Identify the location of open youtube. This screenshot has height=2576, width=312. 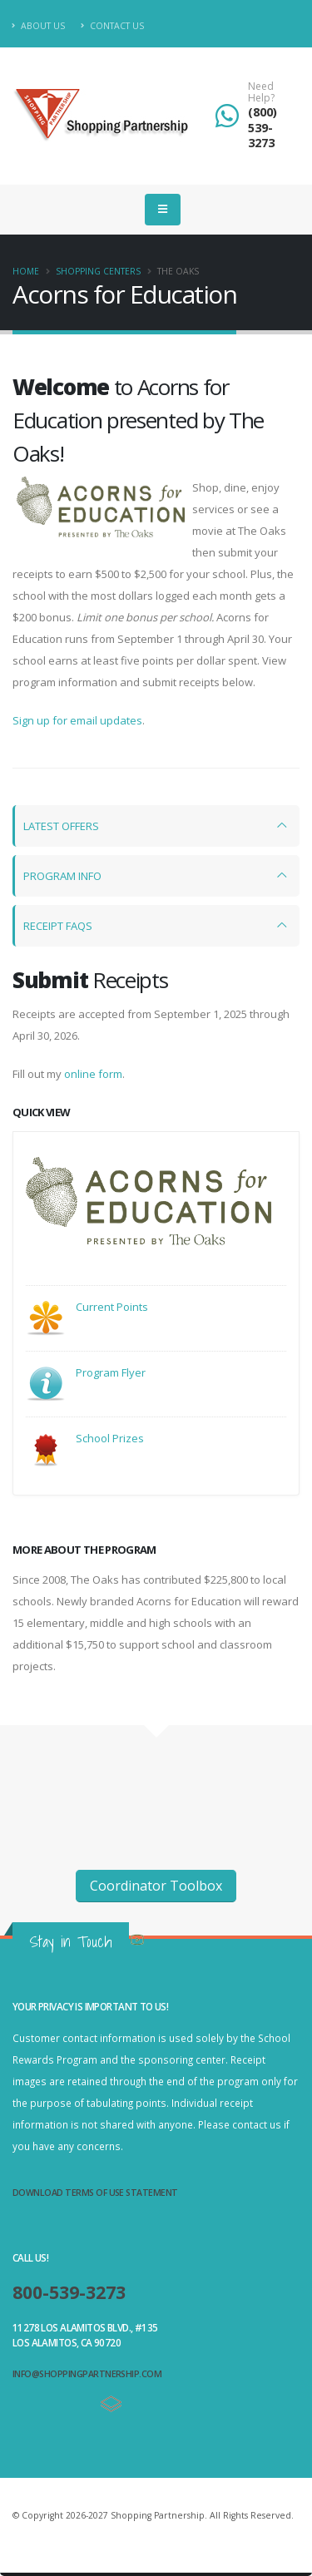
(137, 1940).